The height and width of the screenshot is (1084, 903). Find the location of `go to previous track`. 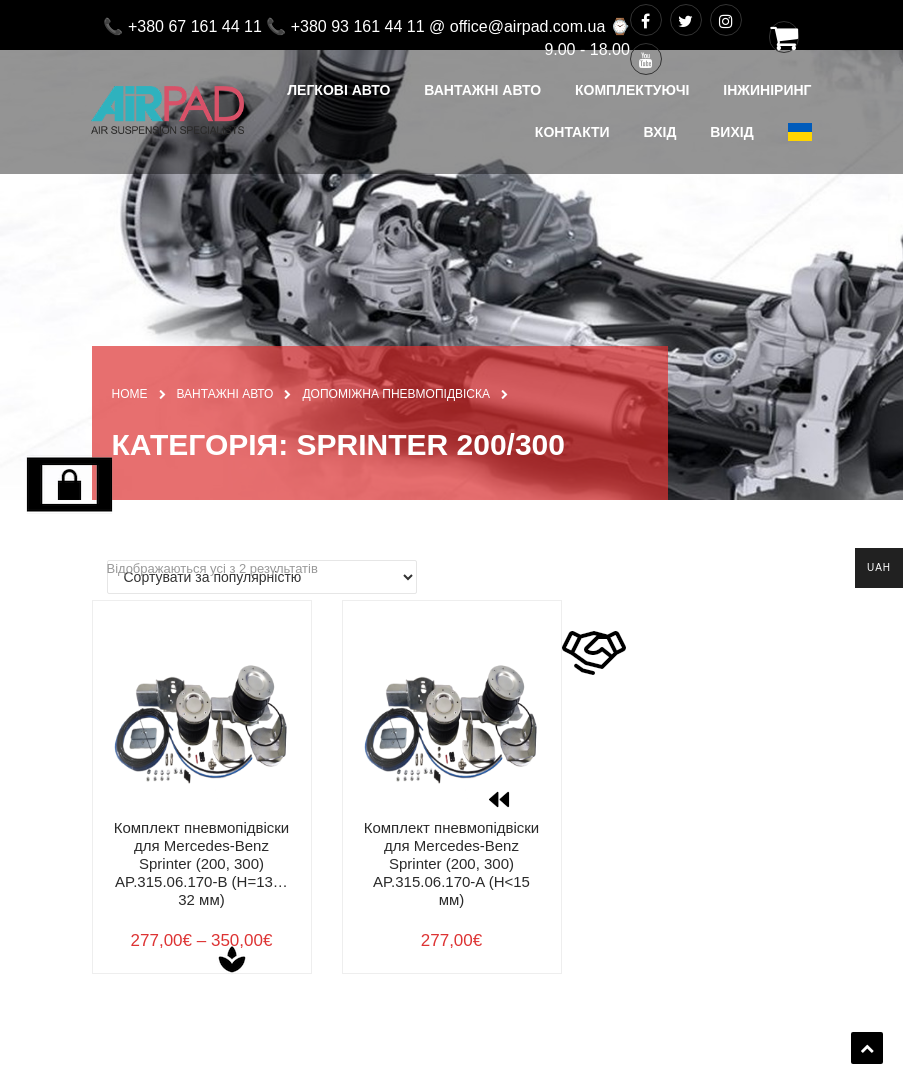

go to previous track is located at coordinates (499, 799).